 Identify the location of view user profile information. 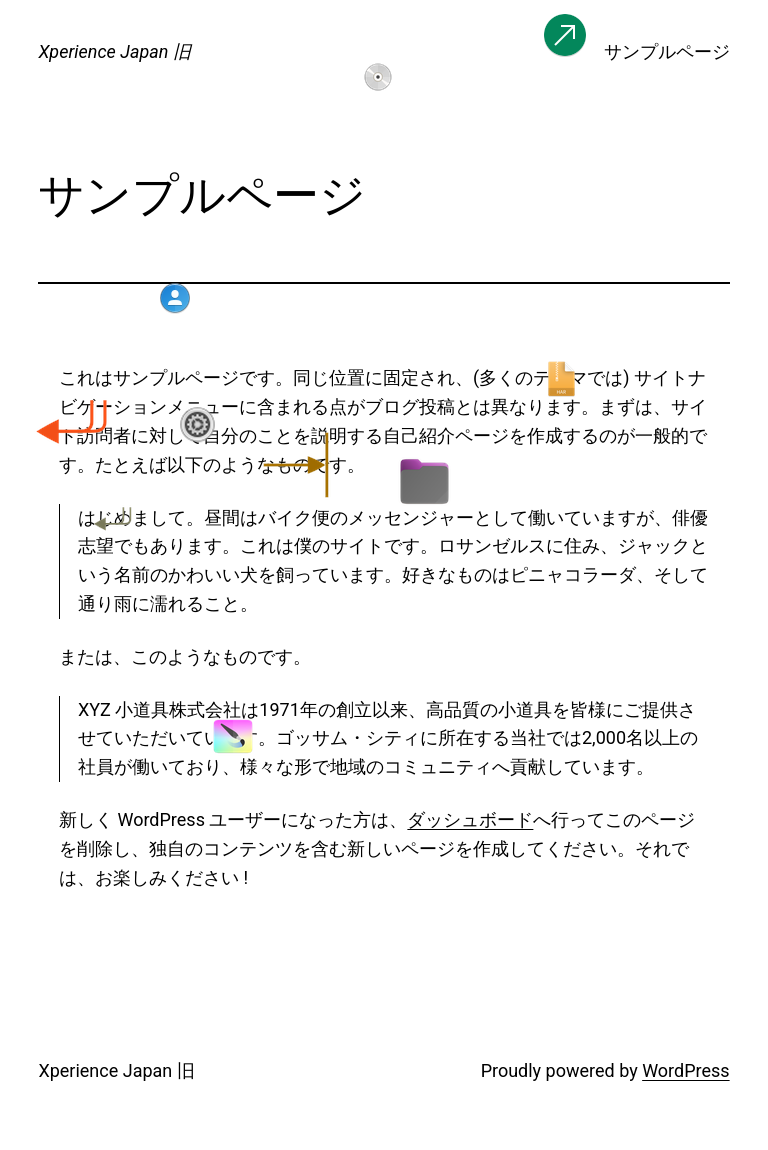
(175, 298).